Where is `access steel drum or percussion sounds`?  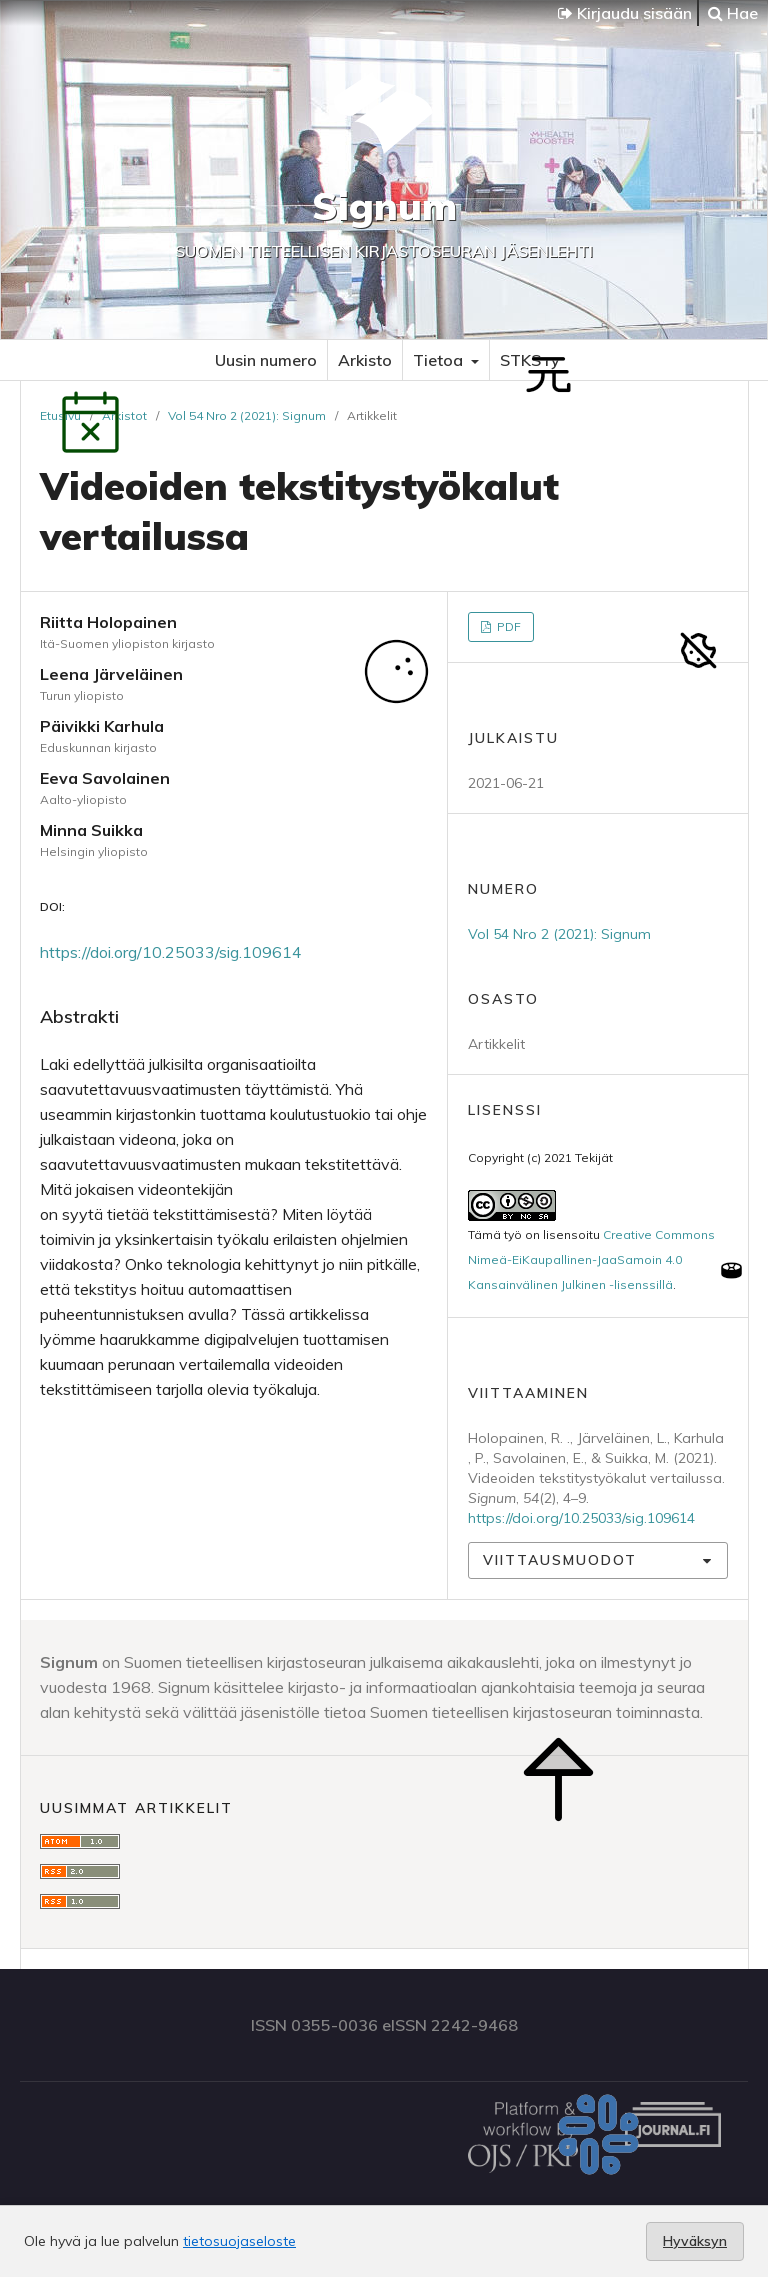
access steel drum or percussion sounds is located at coordinates (731, 1270).